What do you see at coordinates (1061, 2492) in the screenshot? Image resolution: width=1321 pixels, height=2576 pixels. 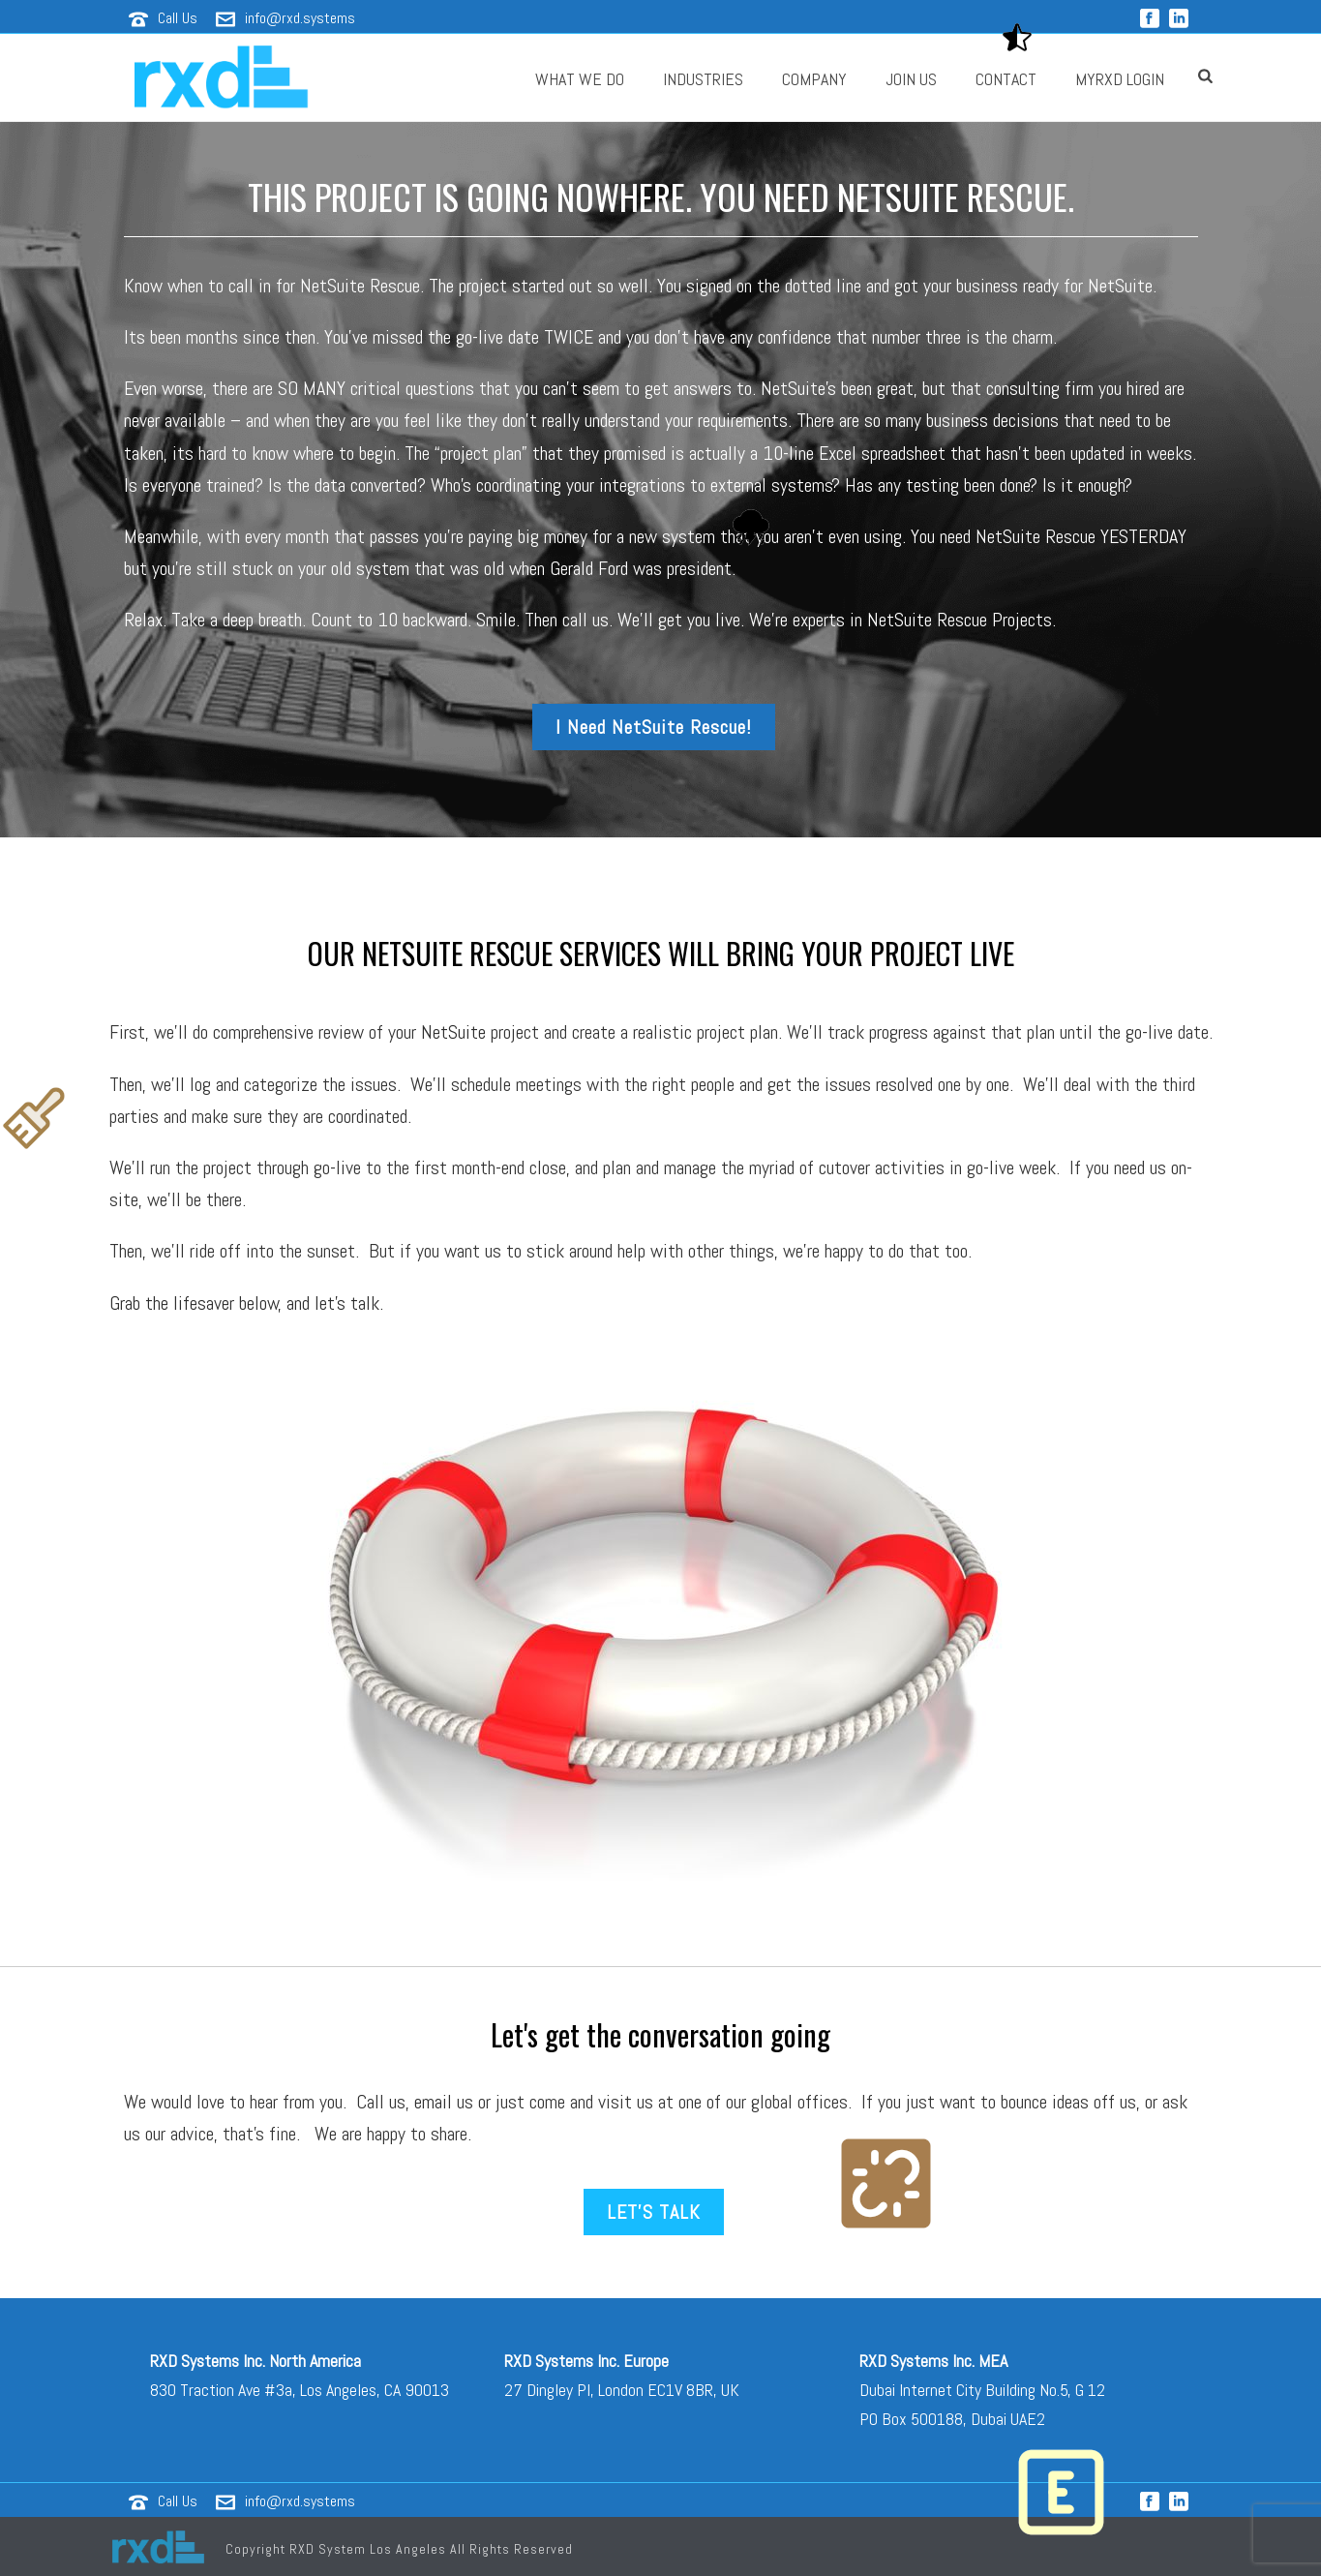 I see `indicates an "E" rating or classification` at bounding box center [1061, 2492].